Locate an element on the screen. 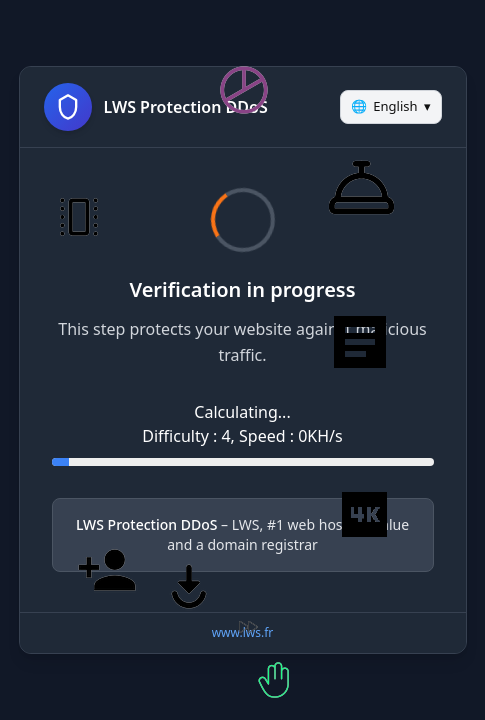 Image resolution: width=485 pixels, height=720 pixels. view analytics or statistics breakdown is located at coordinates (244, 90).